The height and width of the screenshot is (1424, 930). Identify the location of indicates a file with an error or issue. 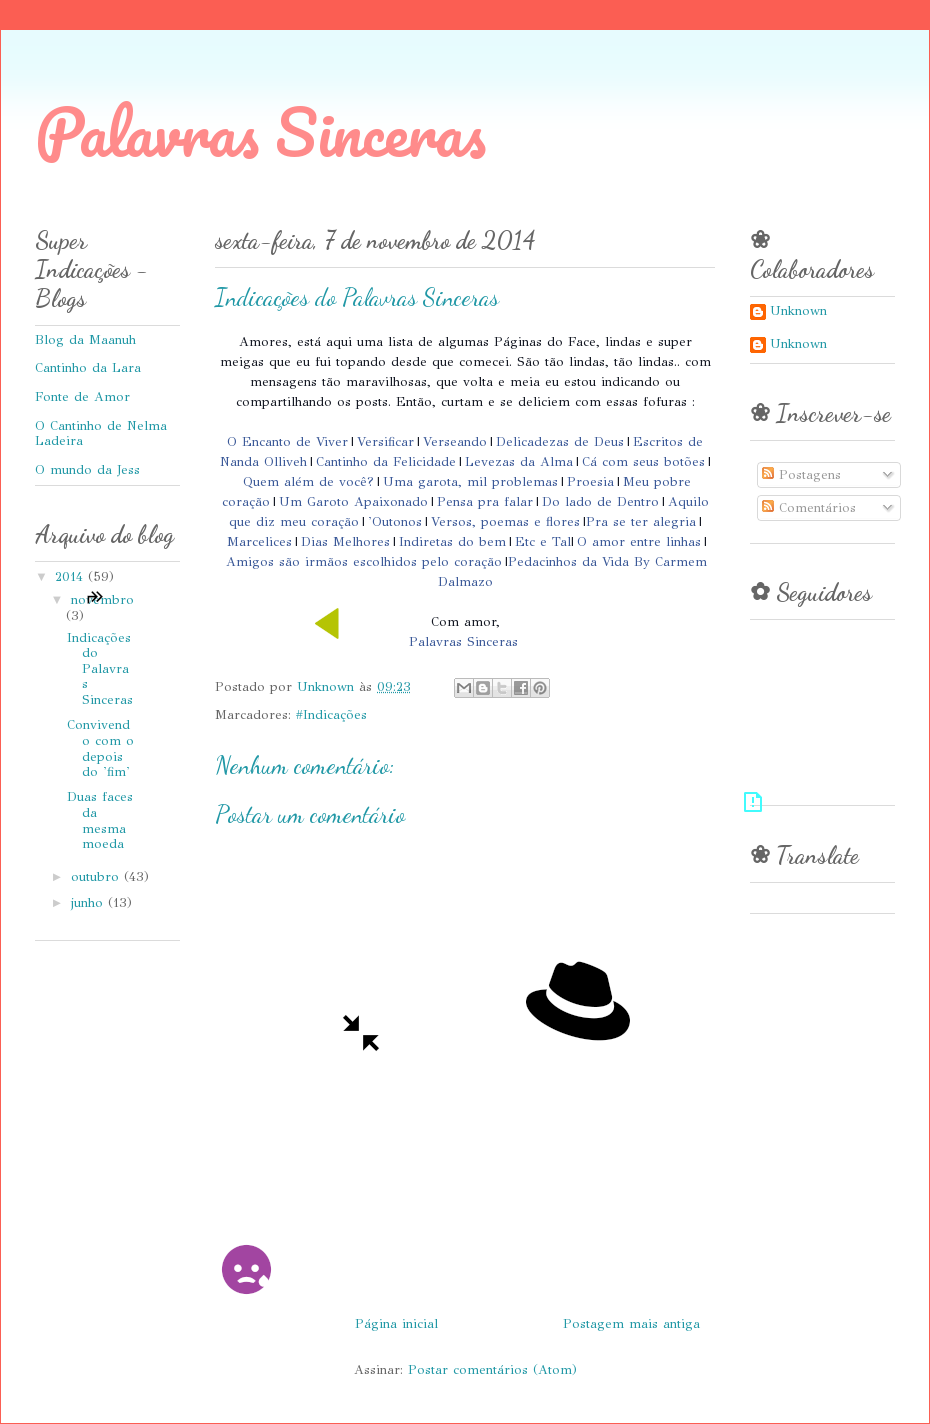
(753, 802).